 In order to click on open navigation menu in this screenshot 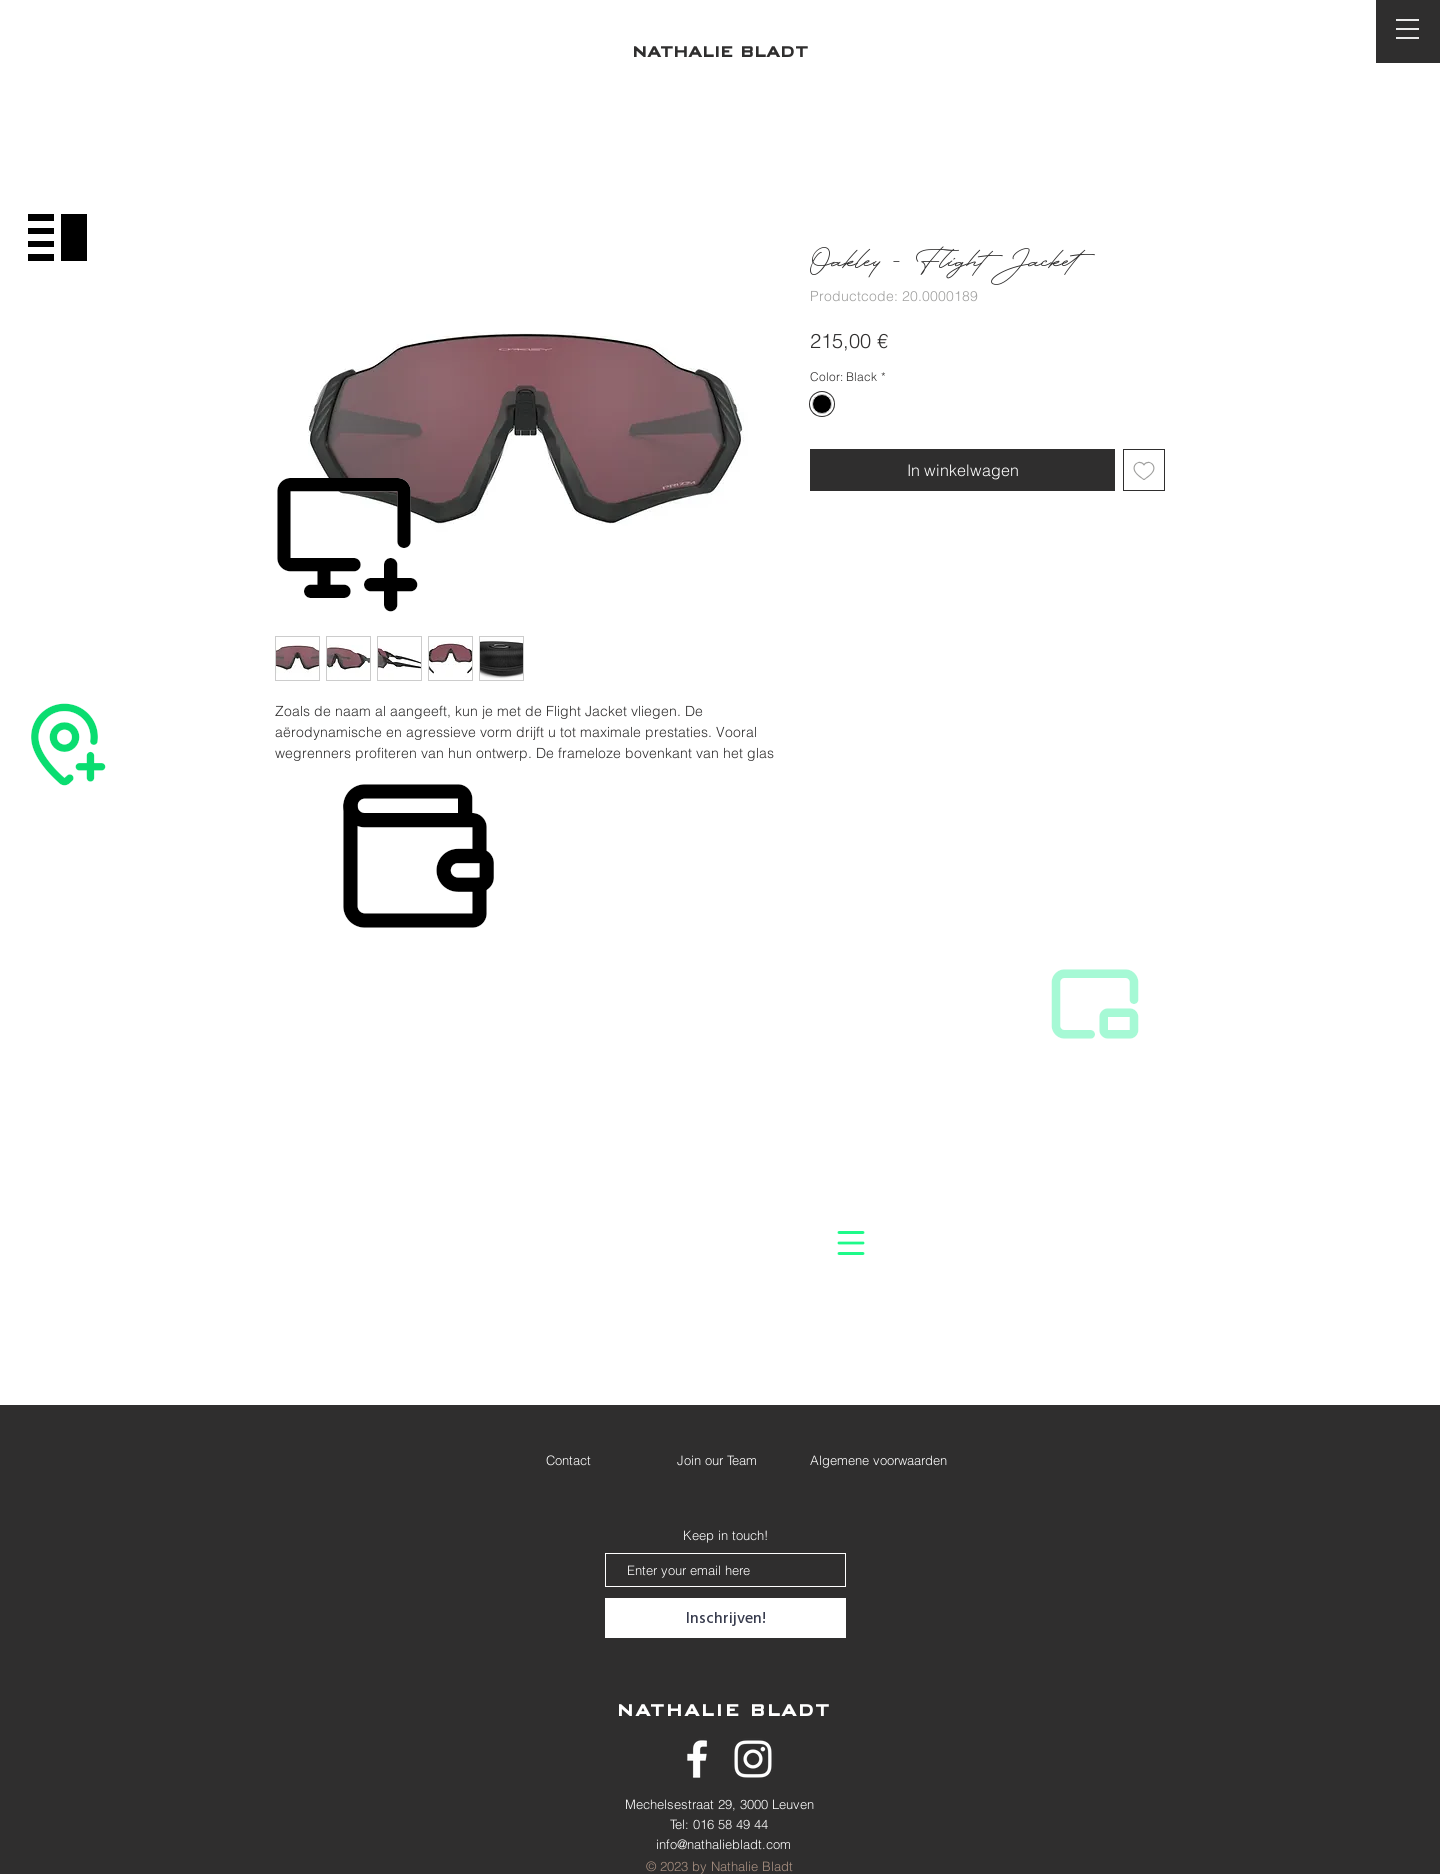, I will do `click(851, 1243)`.